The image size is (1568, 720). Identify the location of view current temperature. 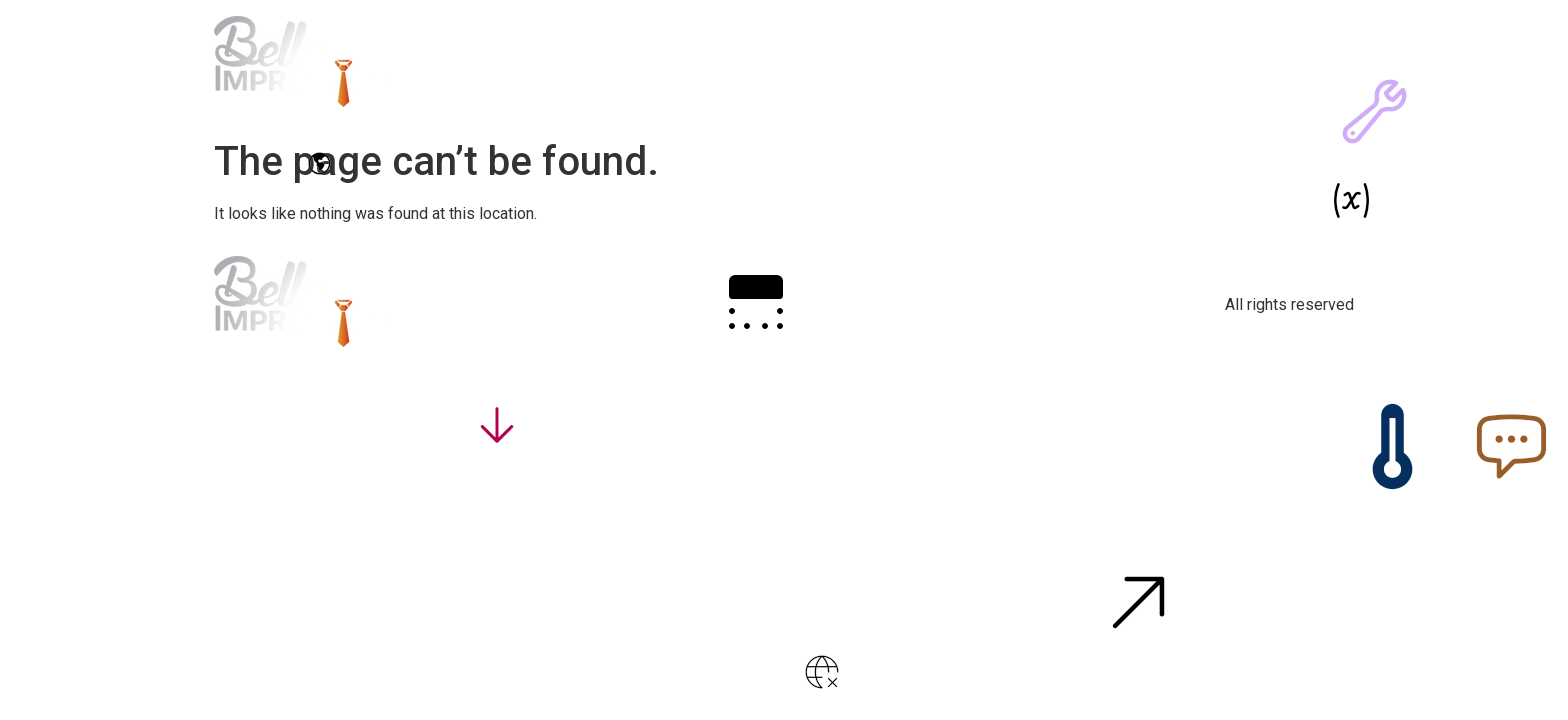
(1392, 446).